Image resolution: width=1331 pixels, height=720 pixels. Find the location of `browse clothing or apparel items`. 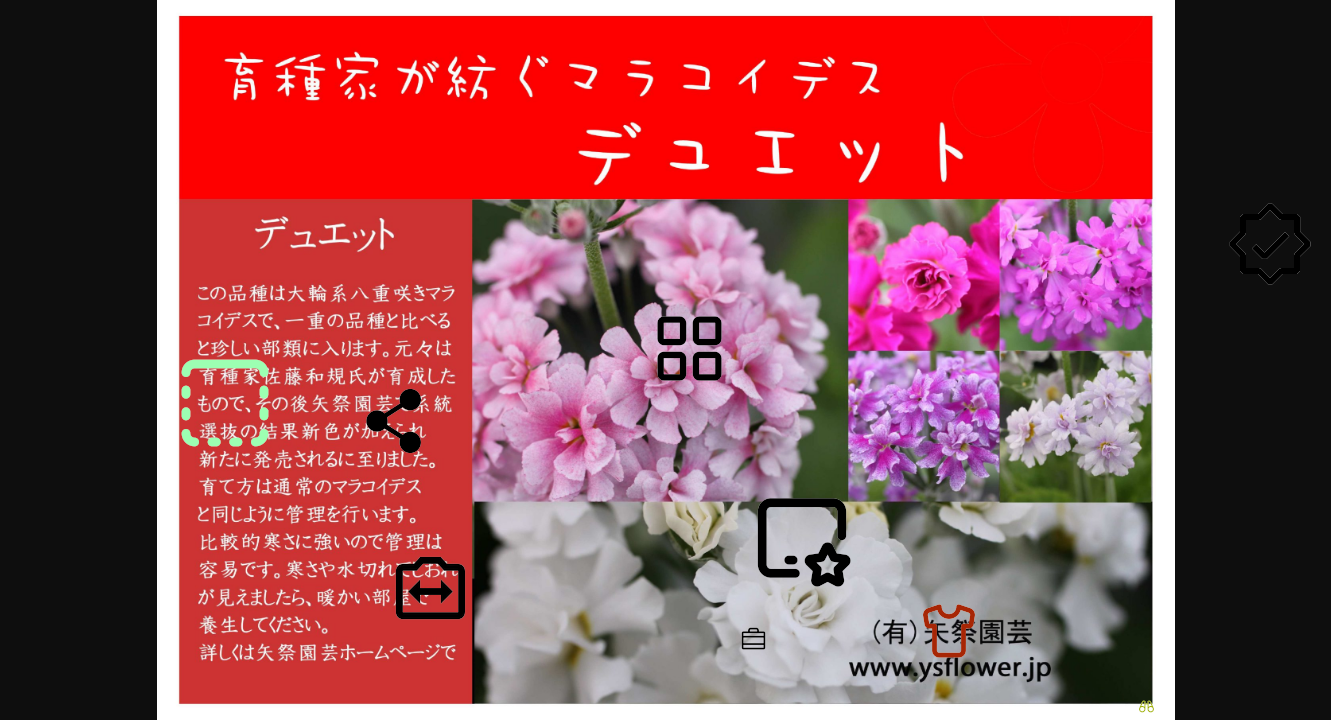

browse clothing or apparel items is located at coordinates (949, 631).